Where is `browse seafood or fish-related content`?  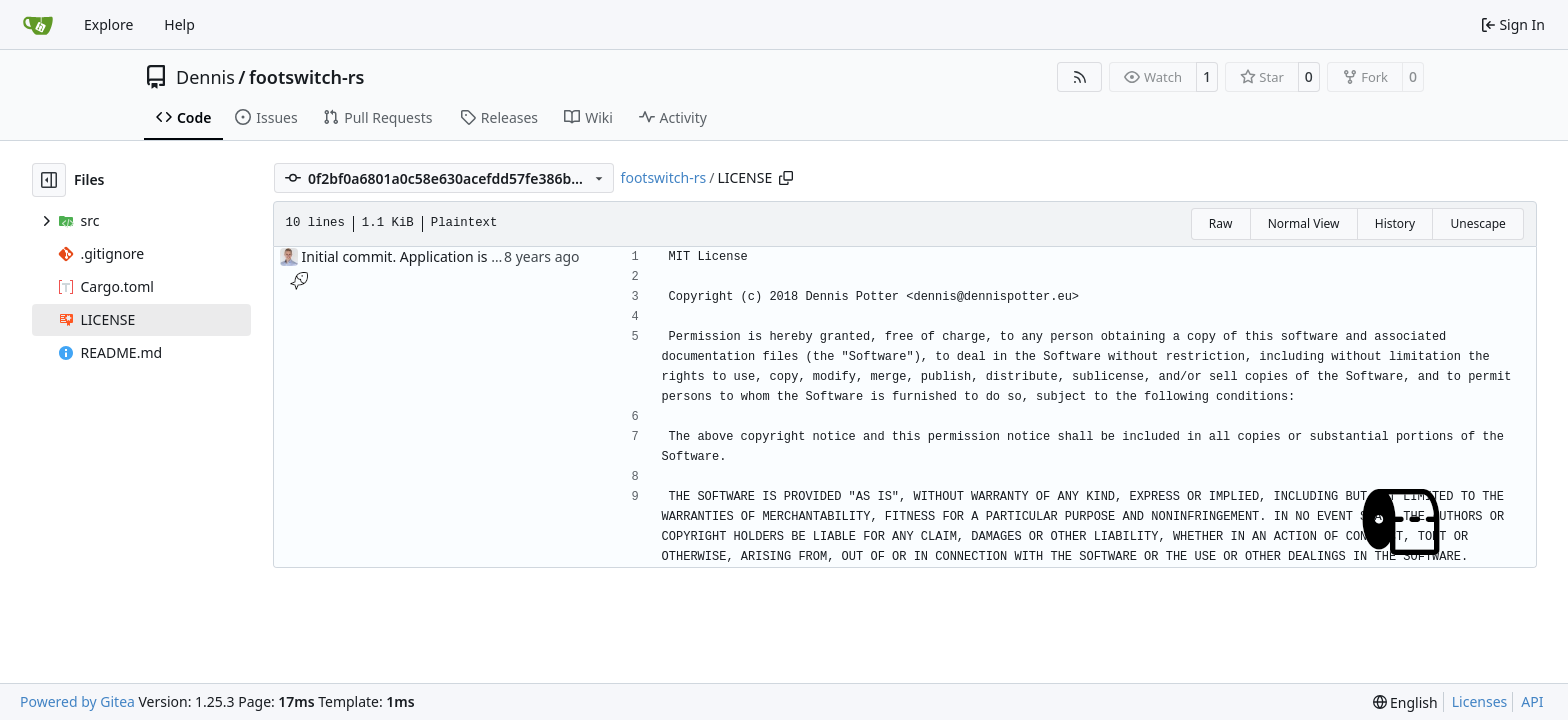
browse seafood or fish-related content is located at coordinates (300, 280).